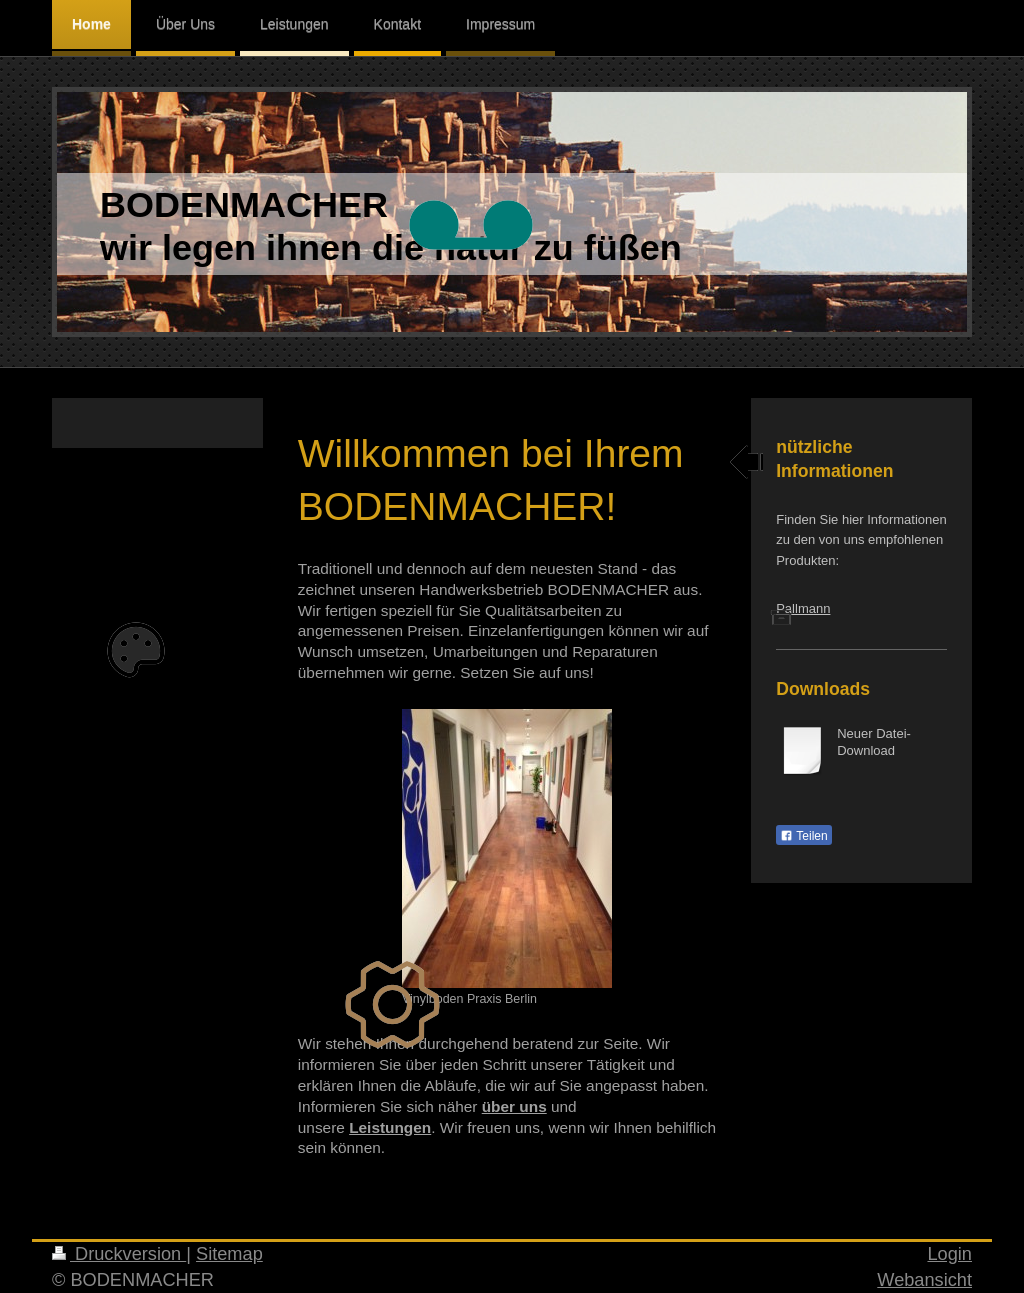 The image size is (1024, 1293). Describe the element at coordinates (781, 617) in the screenshot. I see `archive an item or conversation` at that location.